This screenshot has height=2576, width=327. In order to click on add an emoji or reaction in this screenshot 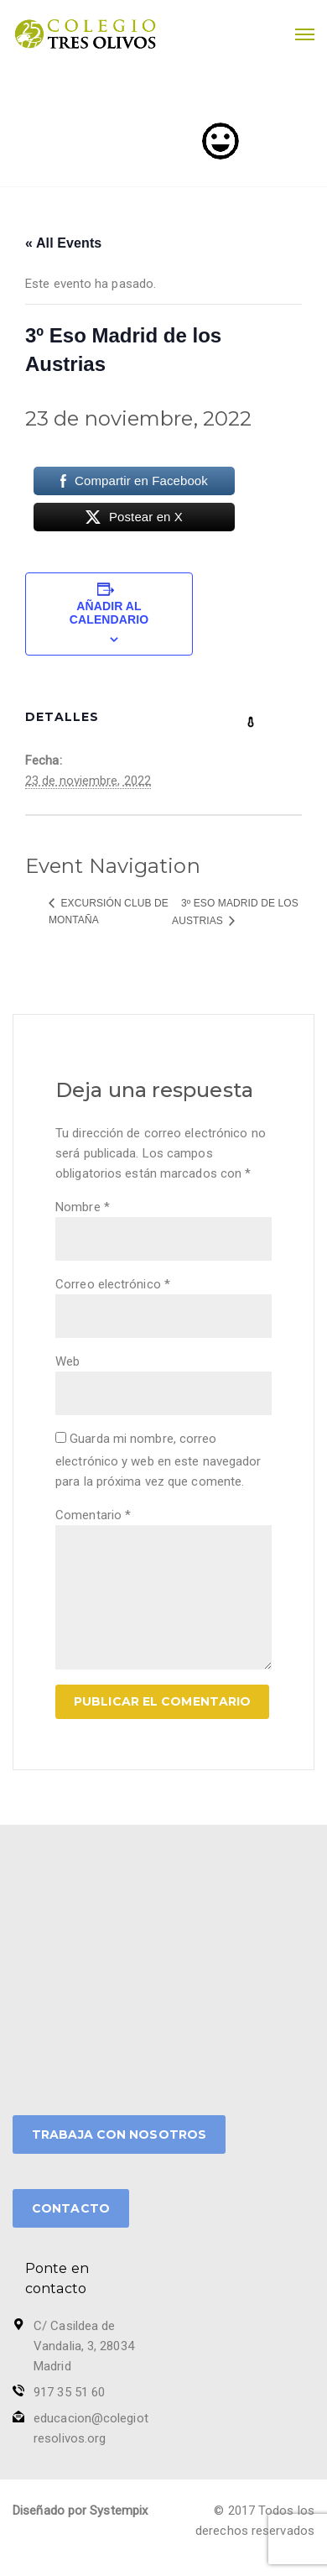, I will do `click(221, 141)`.